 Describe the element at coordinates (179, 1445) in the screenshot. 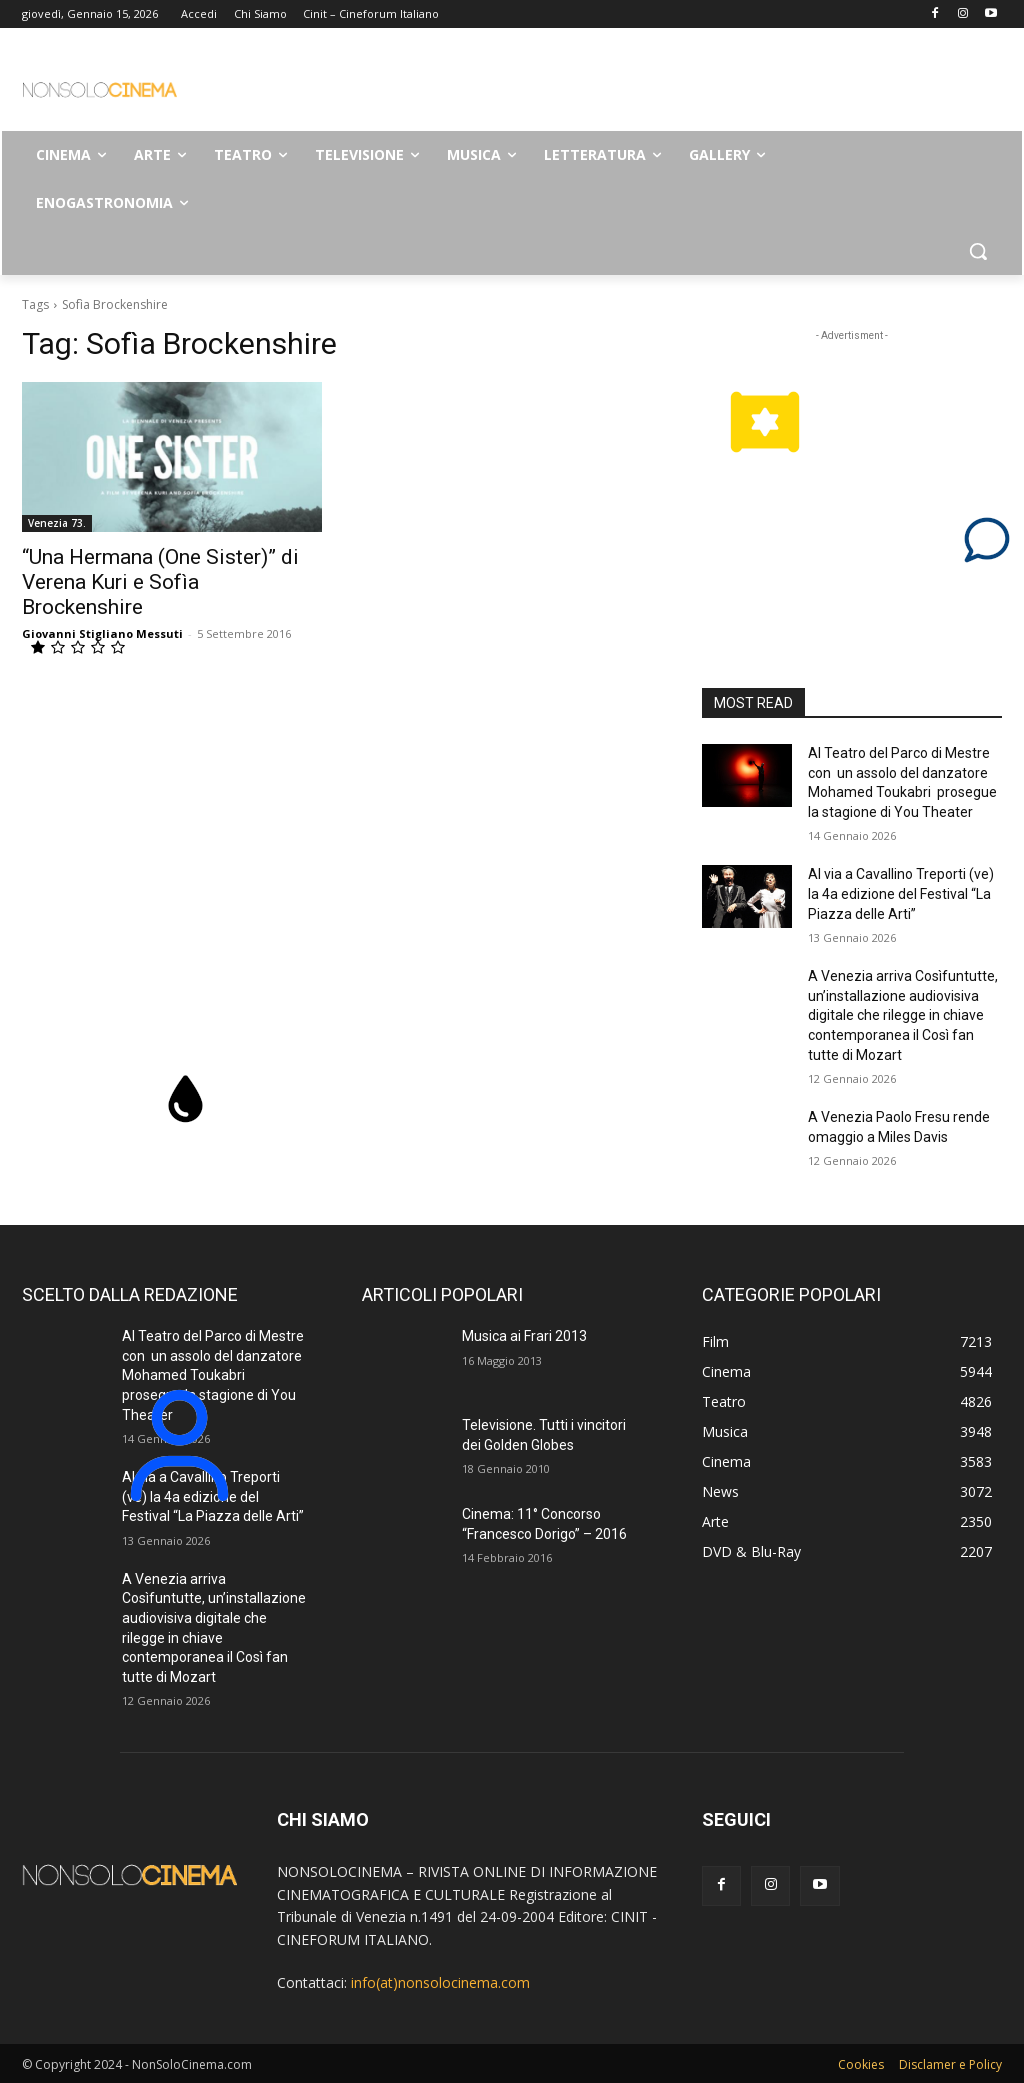

I see `view your profile` at that location.